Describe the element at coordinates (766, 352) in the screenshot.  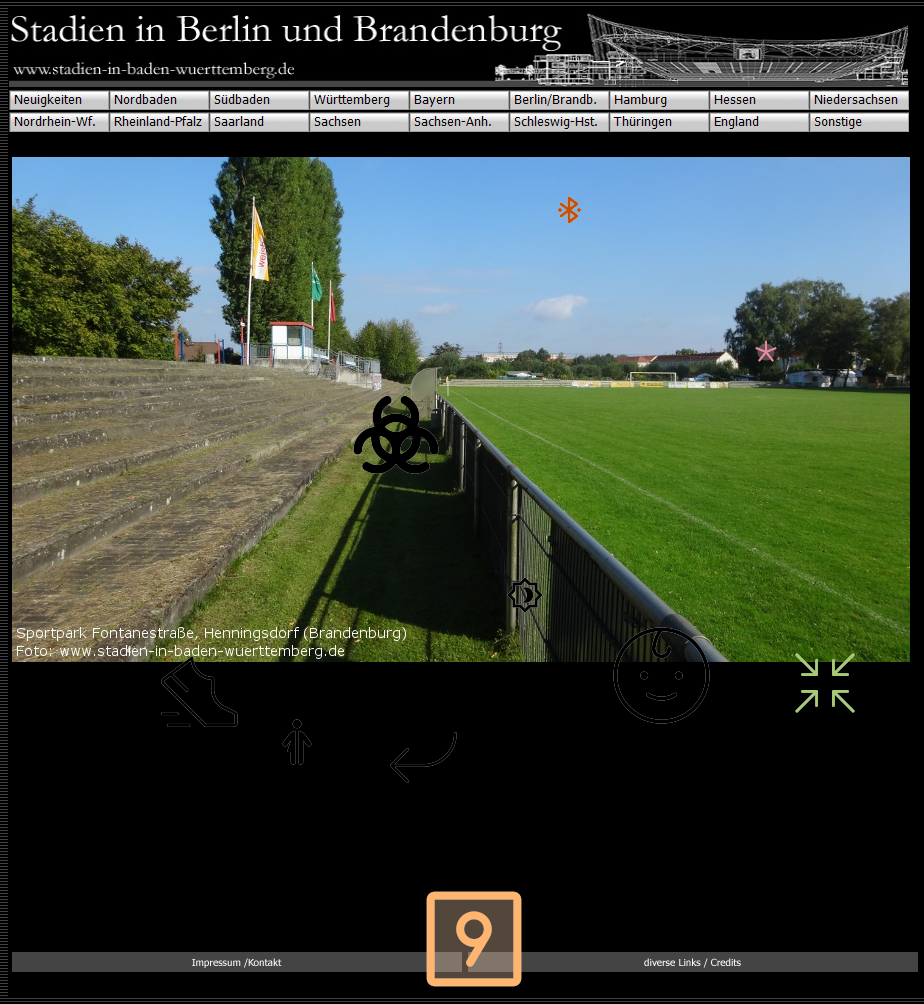
I see `indicates a required field in a form` at that location.